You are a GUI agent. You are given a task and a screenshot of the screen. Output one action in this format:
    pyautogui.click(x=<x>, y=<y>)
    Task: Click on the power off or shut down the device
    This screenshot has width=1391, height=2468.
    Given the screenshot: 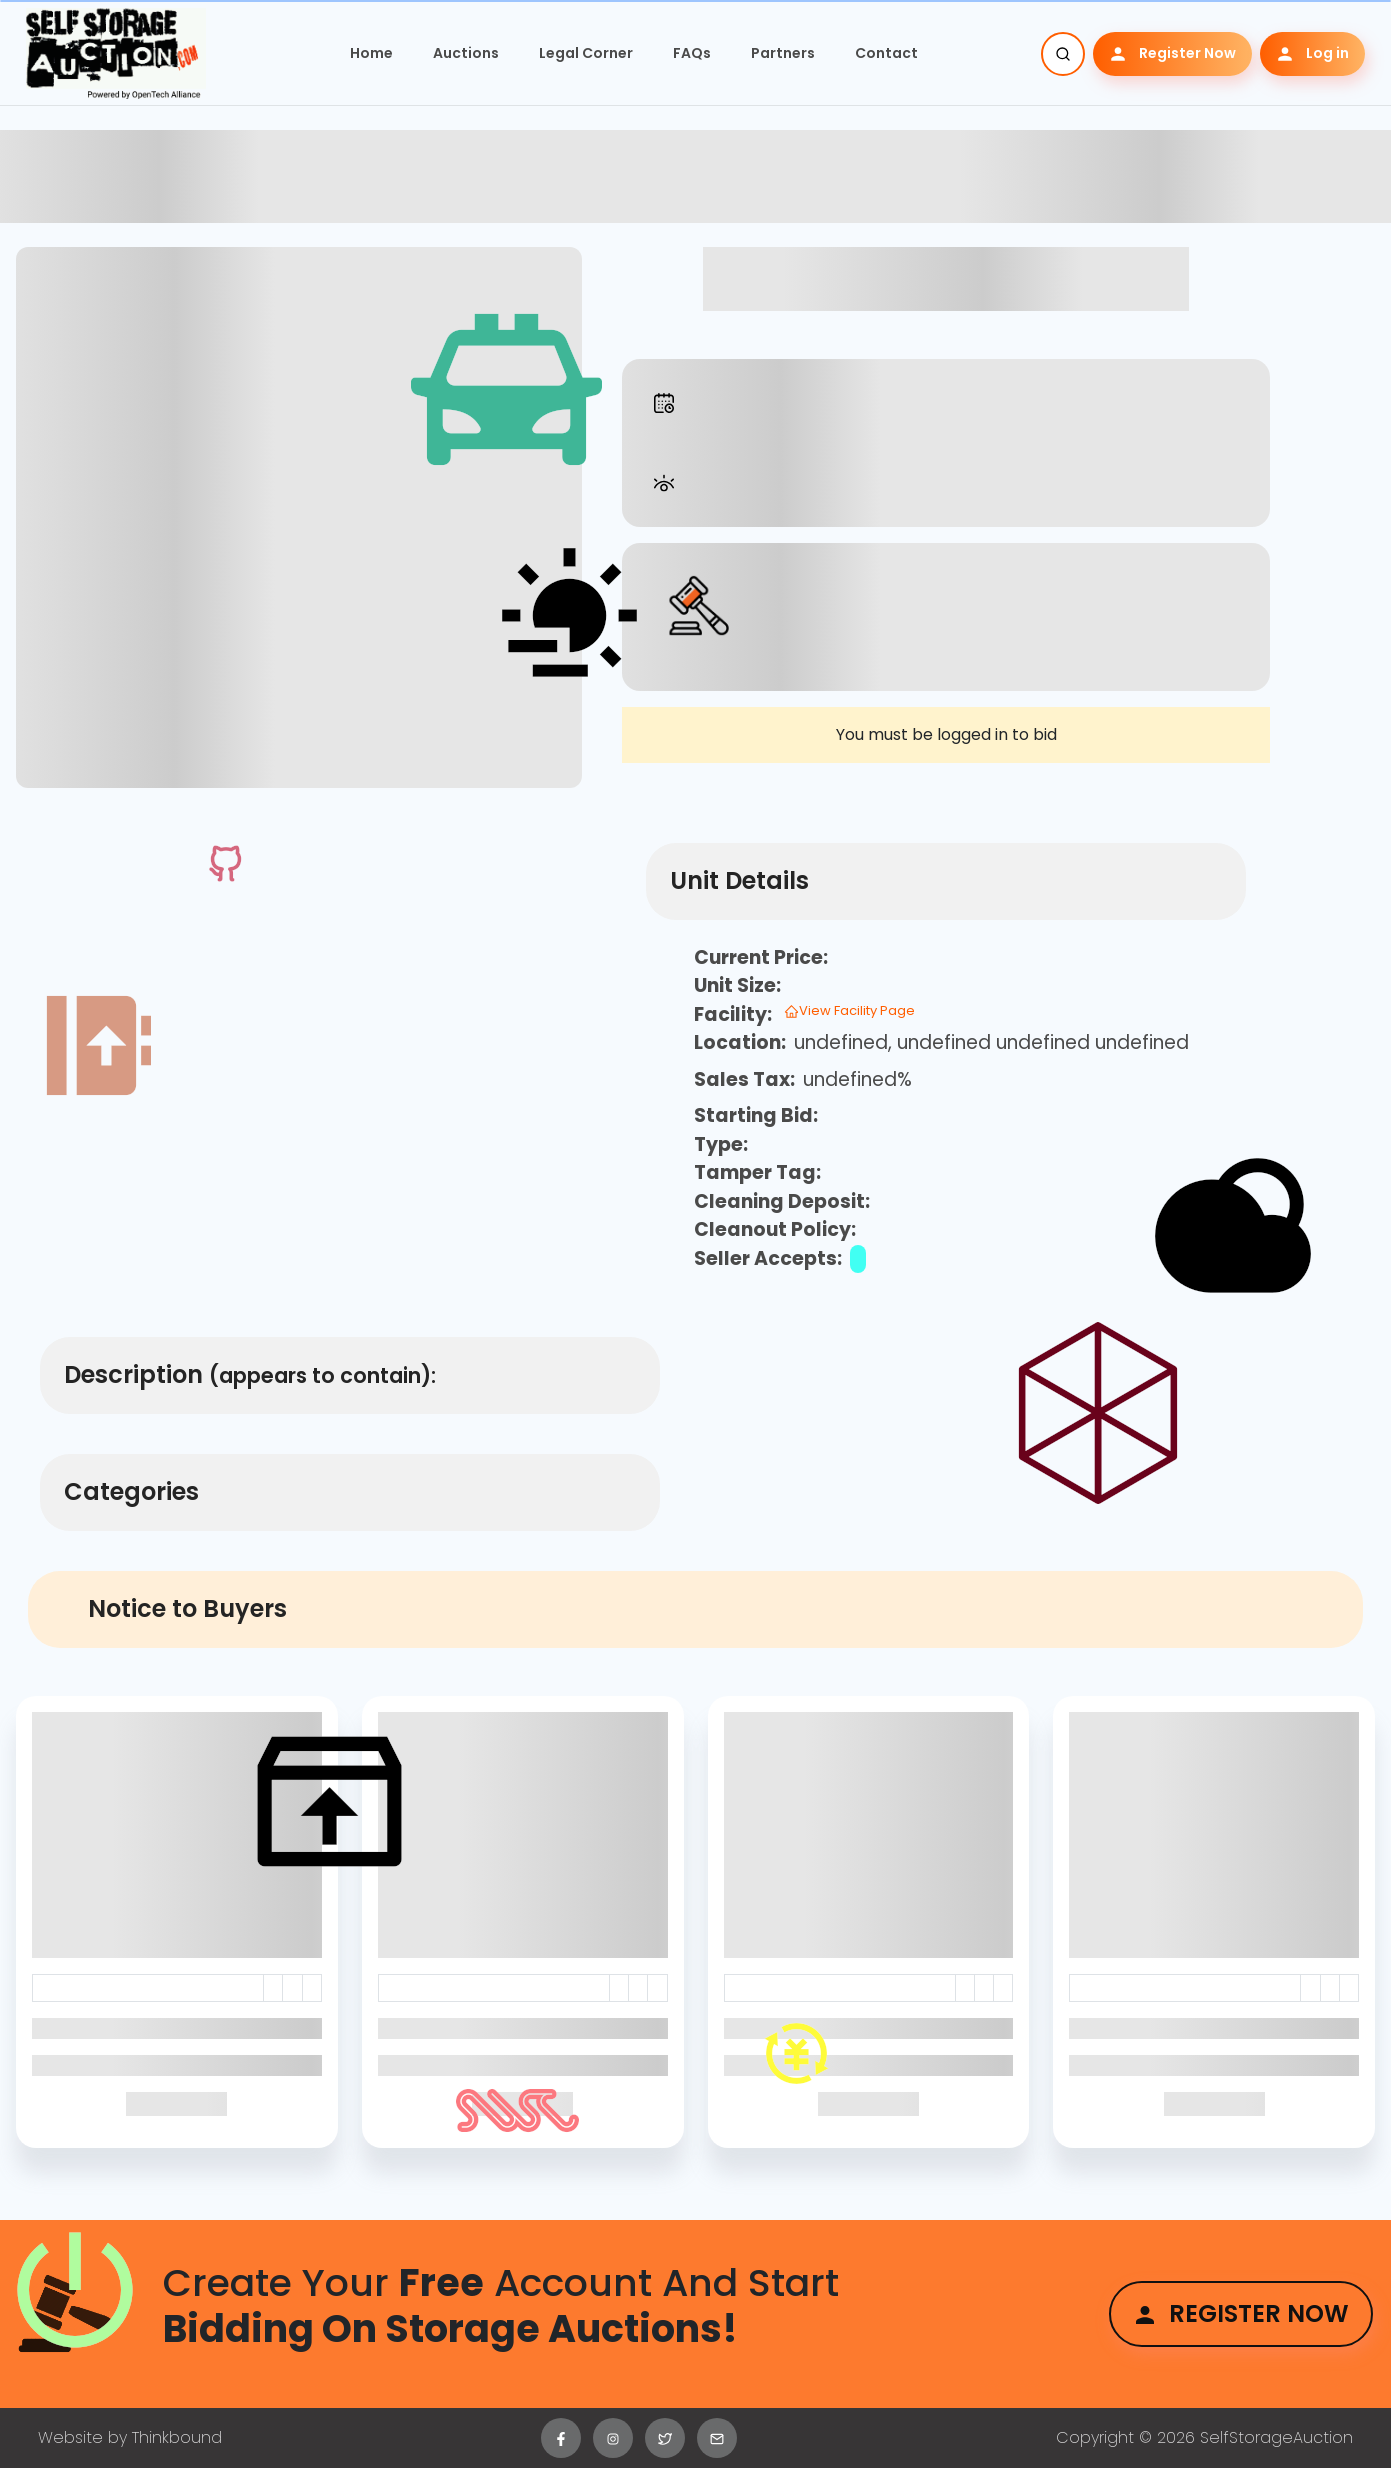 What is the action you would take?
    pyautogui.click(x=75, y=2290)
    